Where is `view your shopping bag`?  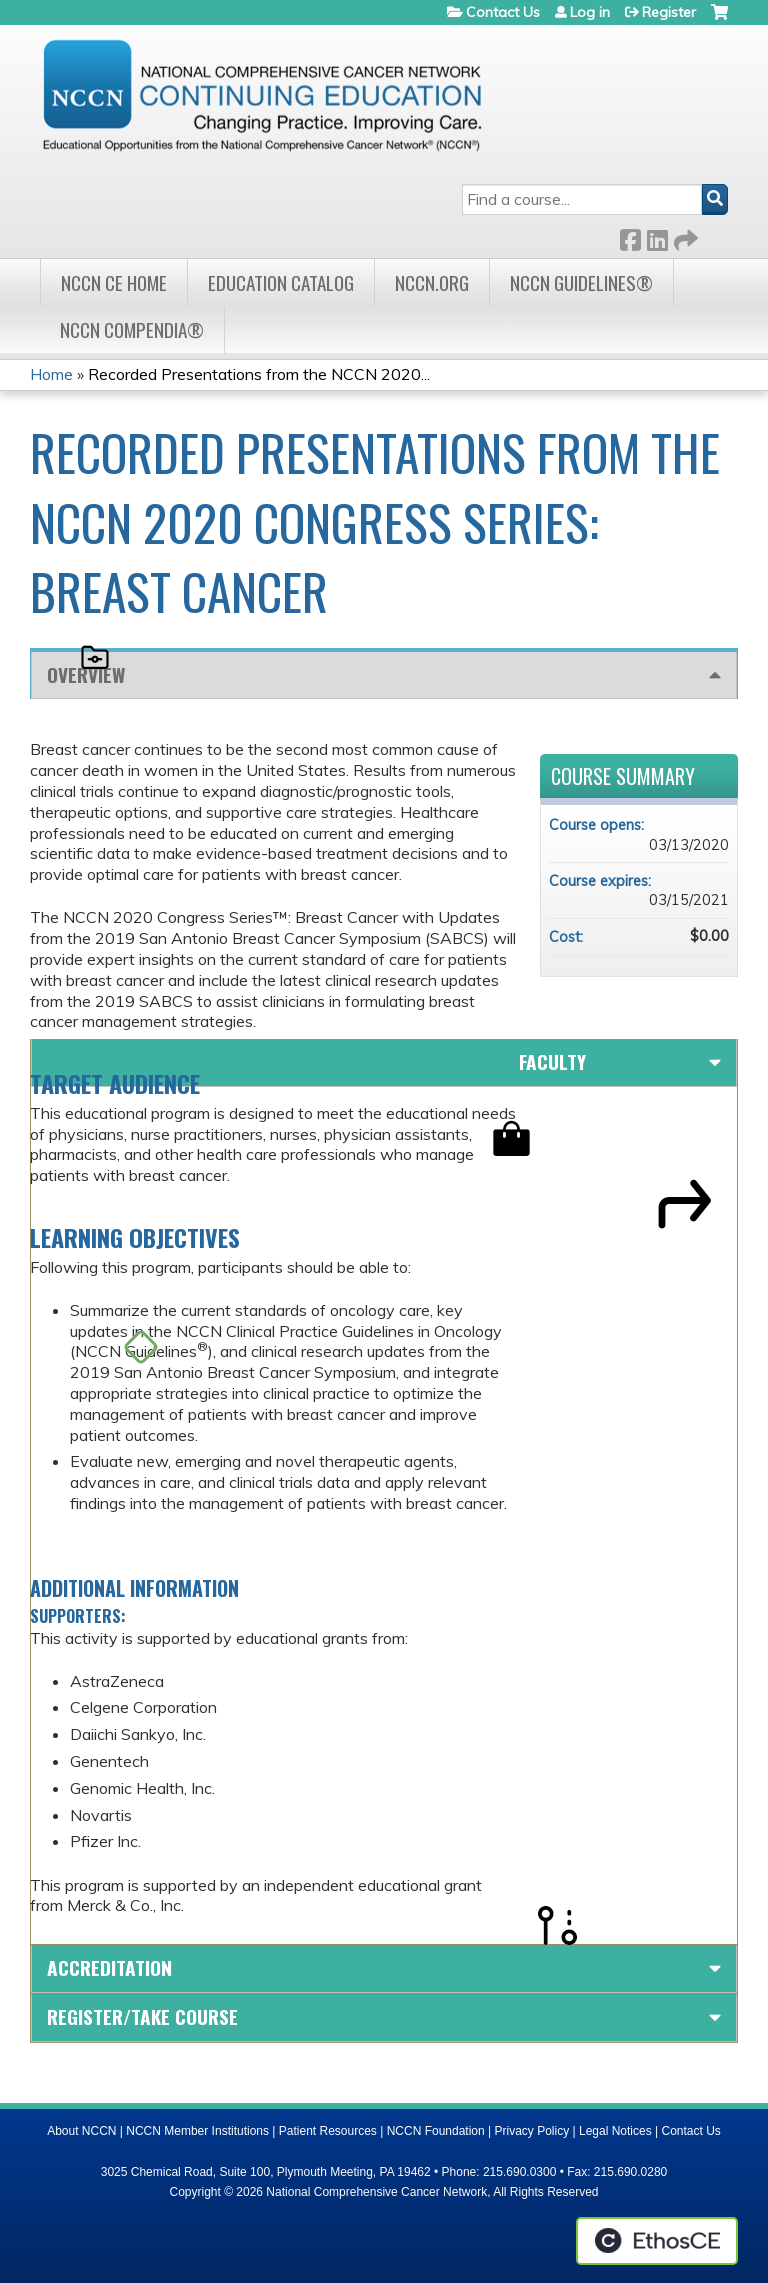 view your shopping bag is located at coordinates (511, 1140).